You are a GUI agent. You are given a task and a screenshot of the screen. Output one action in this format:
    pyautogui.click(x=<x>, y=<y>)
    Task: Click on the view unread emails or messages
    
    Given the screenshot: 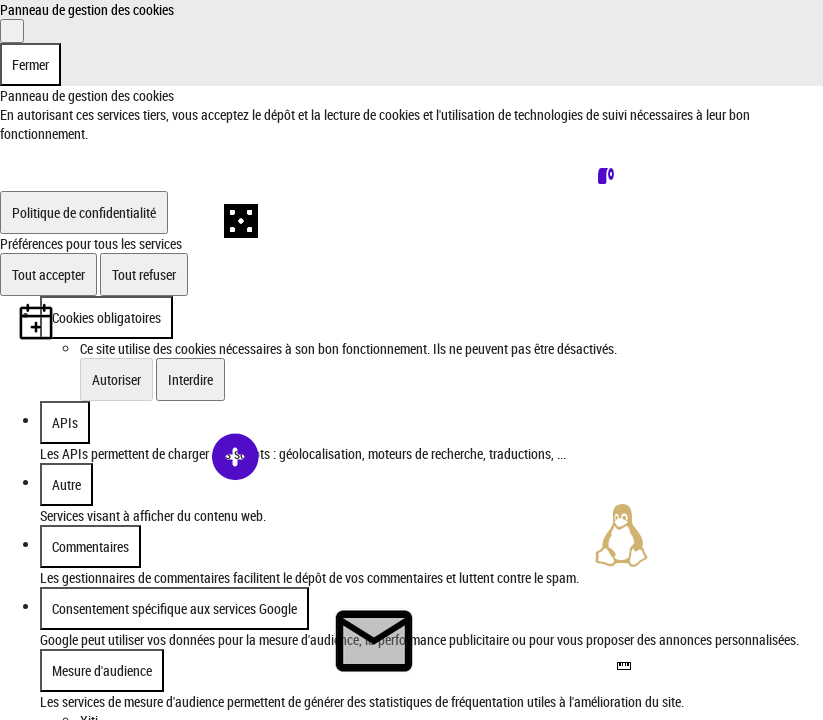 What is the action you would take?
    pyautogui.click(x=374, y=641)
    